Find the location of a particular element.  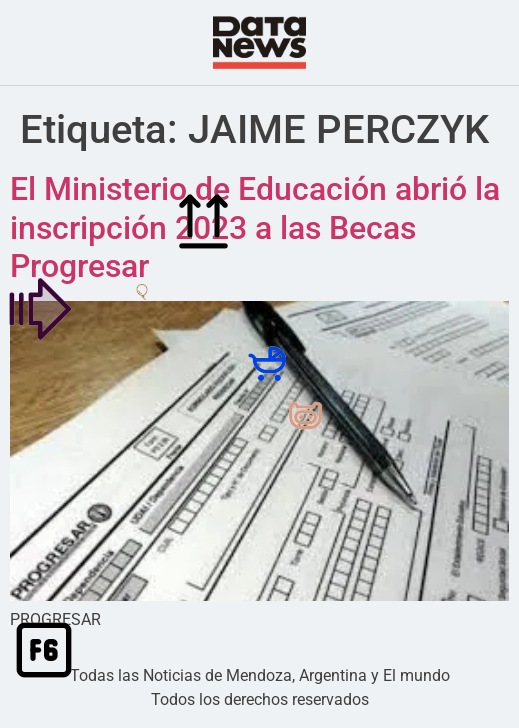

finn the human character icon from adventure time is located at coordinates (305, 414).